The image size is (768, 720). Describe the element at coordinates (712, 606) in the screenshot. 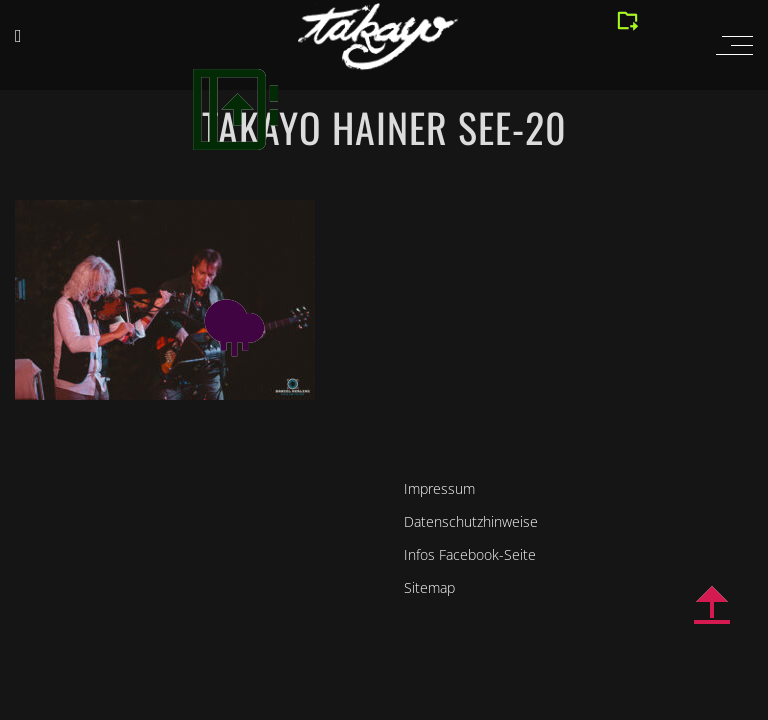

I see `upload a file or document` at that location.